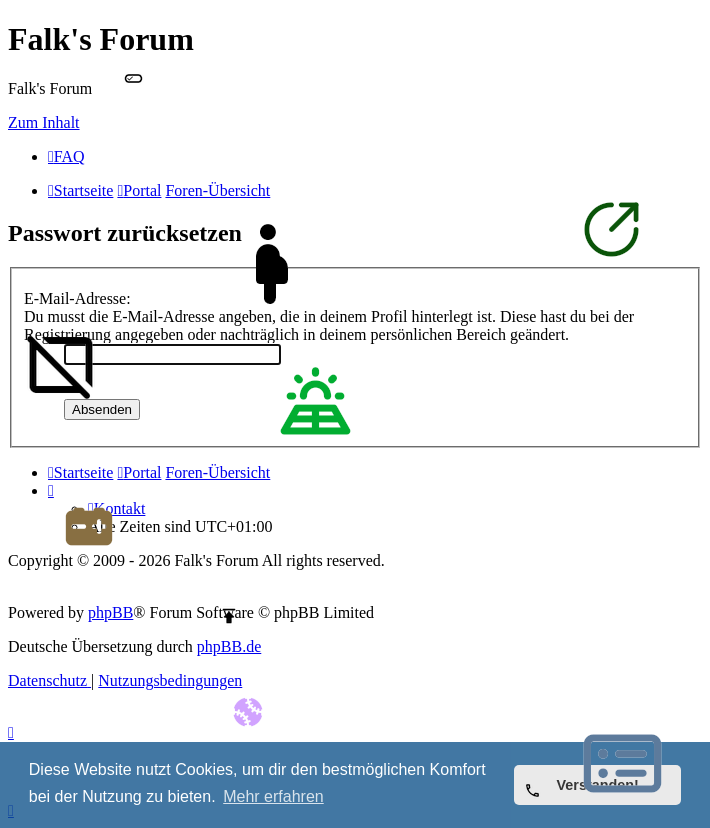 The width and height of the screenshot is (710, 828). I want to click on indicates browser not supported, so click(61, 365).